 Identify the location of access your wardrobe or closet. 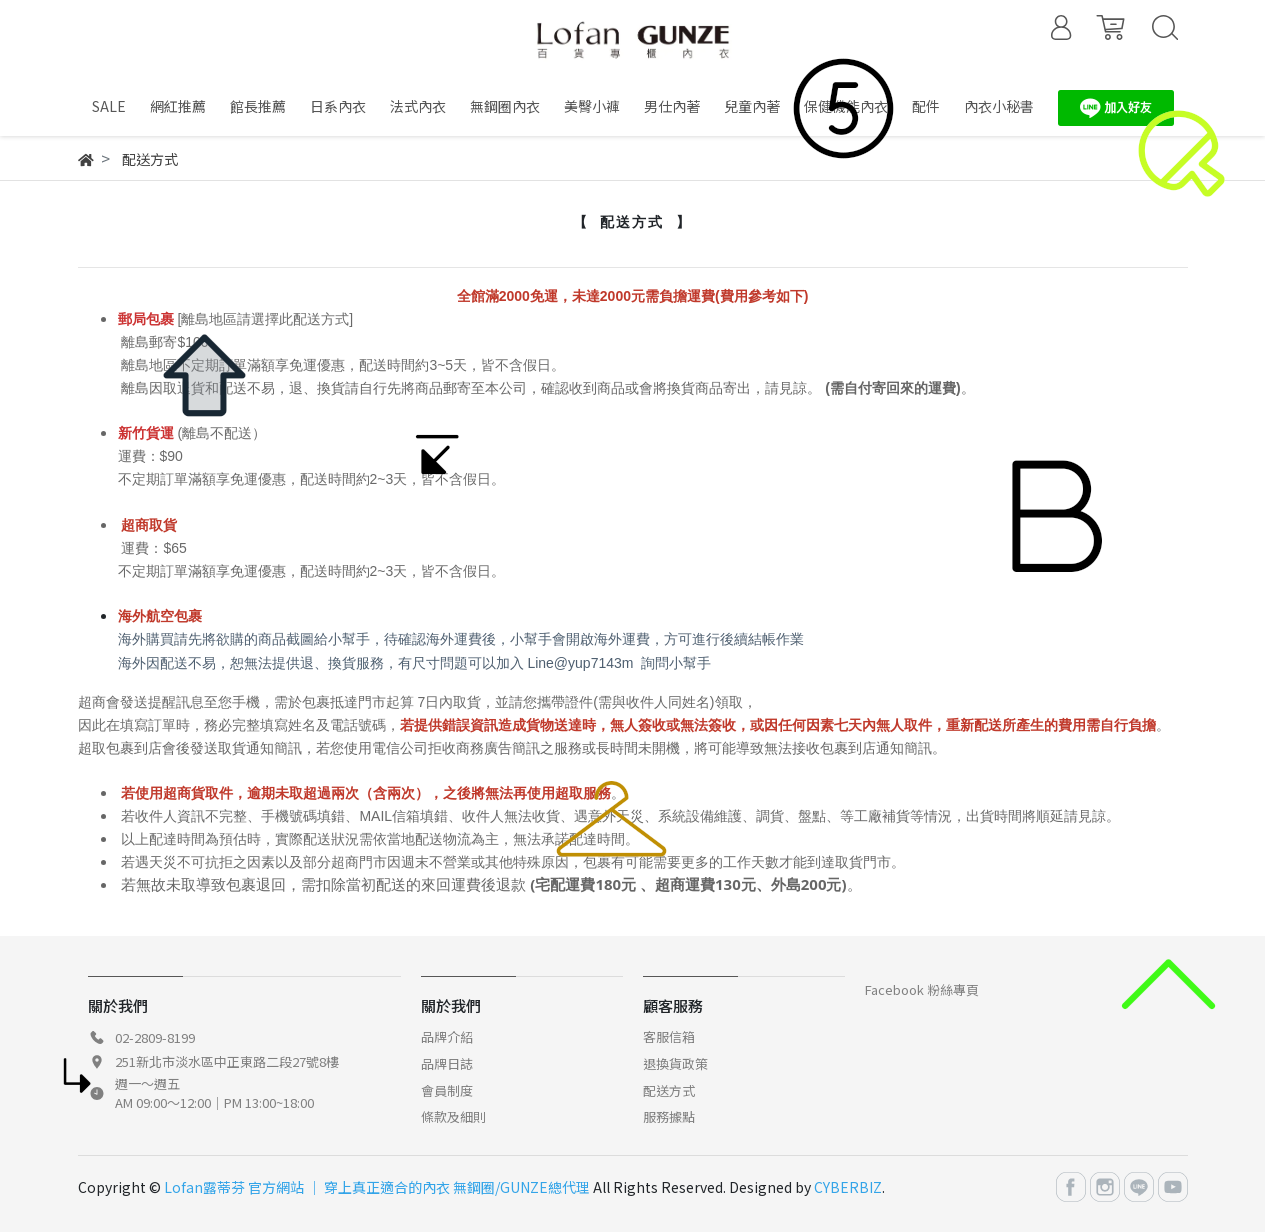
(611, 824).